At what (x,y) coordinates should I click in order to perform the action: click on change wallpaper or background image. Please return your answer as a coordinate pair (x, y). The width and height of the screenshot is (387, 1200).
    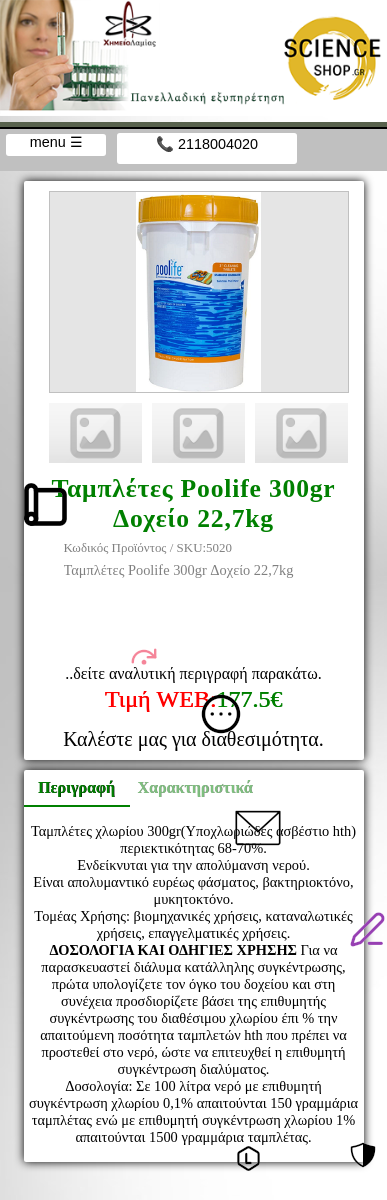
    Looking at the image, I should click on (45, 504).